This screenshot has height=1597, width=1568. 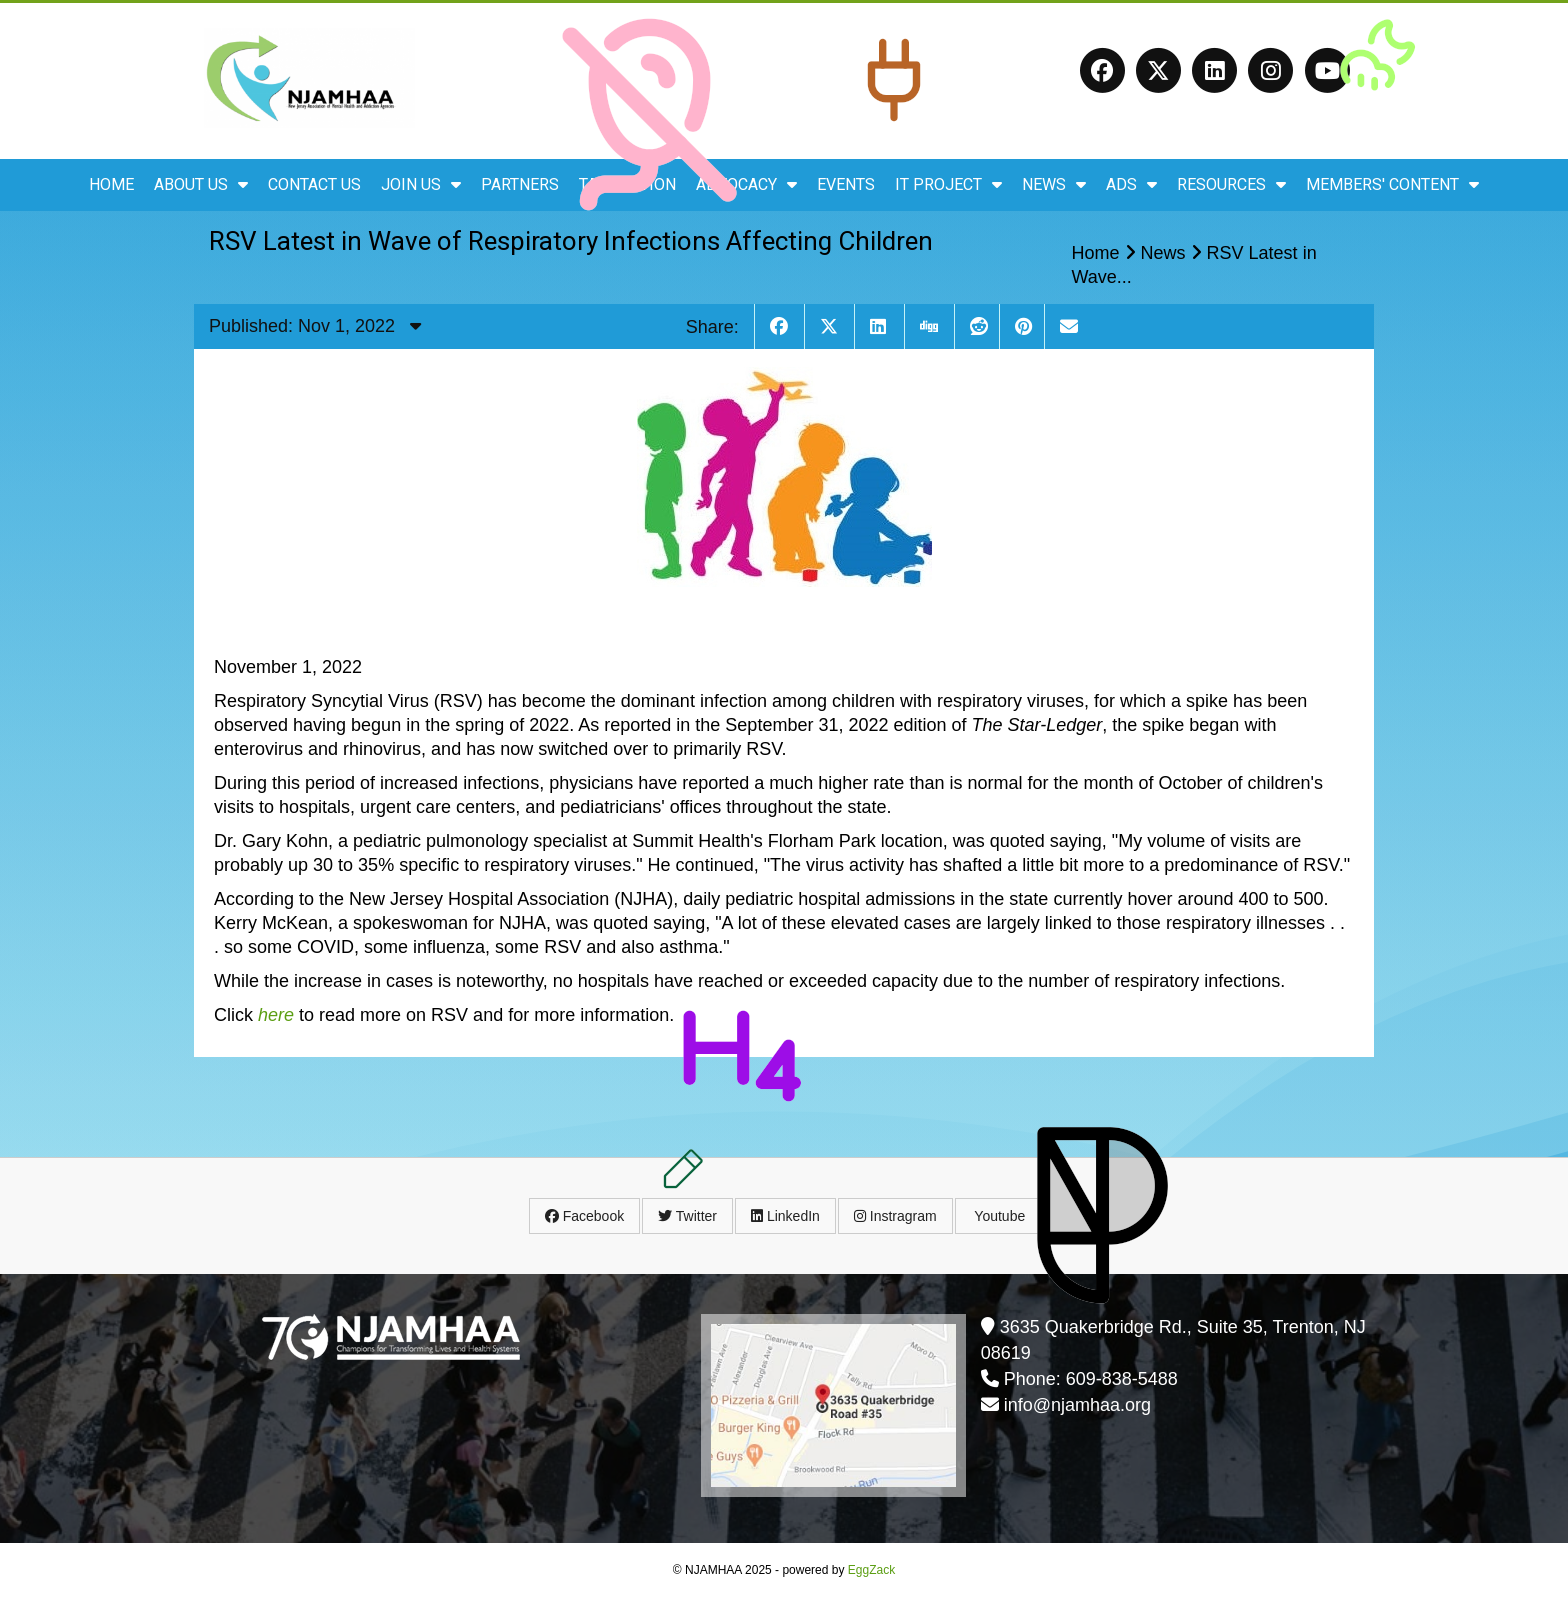 I want to click on phosphor icons library branding logo, so click(x=1089, y=1205).